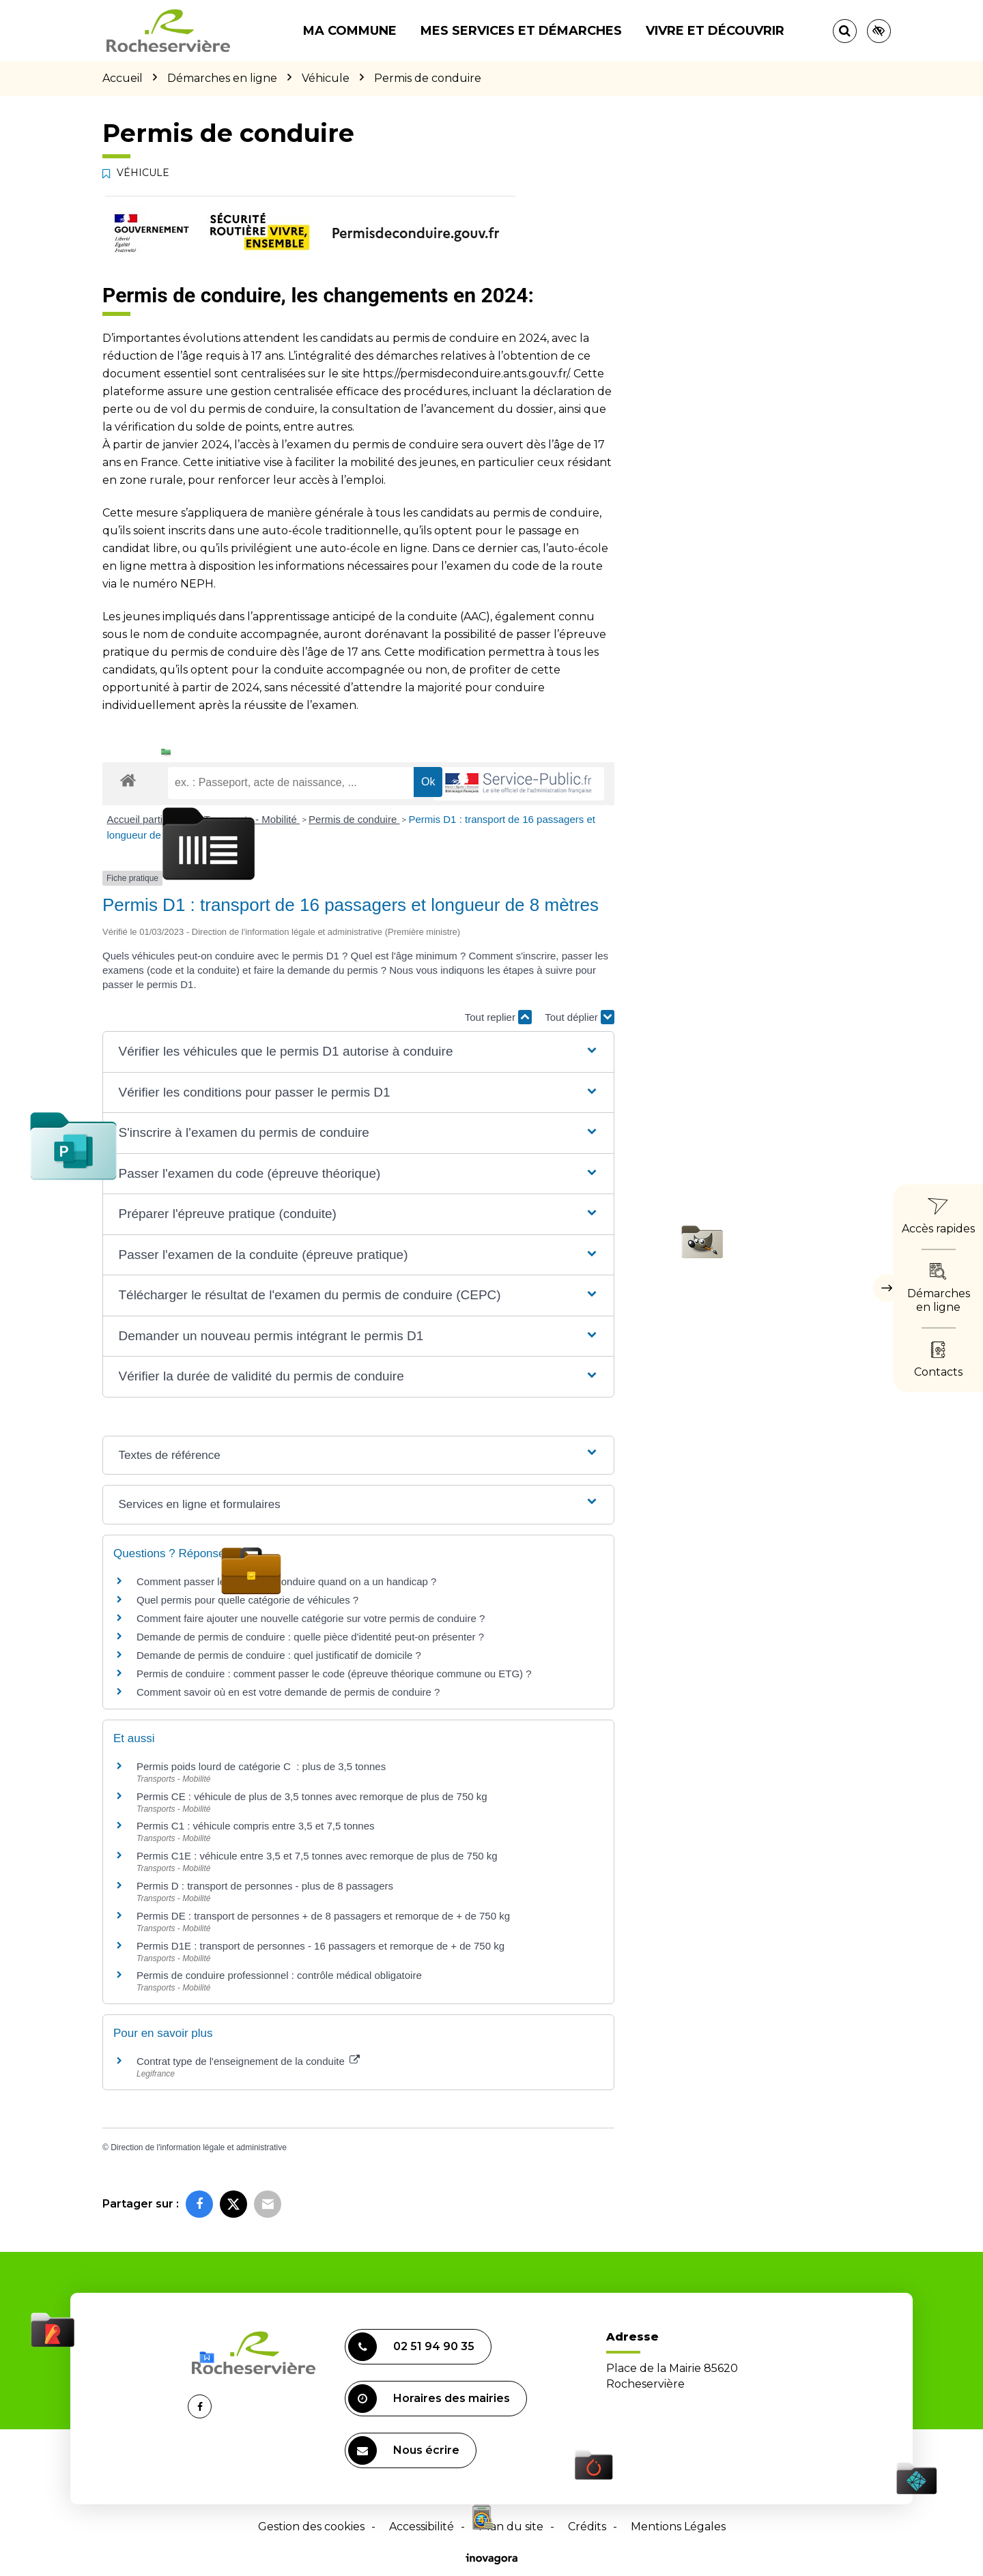  Describe the element at coordinates (208, 846) in the screenshot. I see `open your Ableton Live projects folder` at that location.